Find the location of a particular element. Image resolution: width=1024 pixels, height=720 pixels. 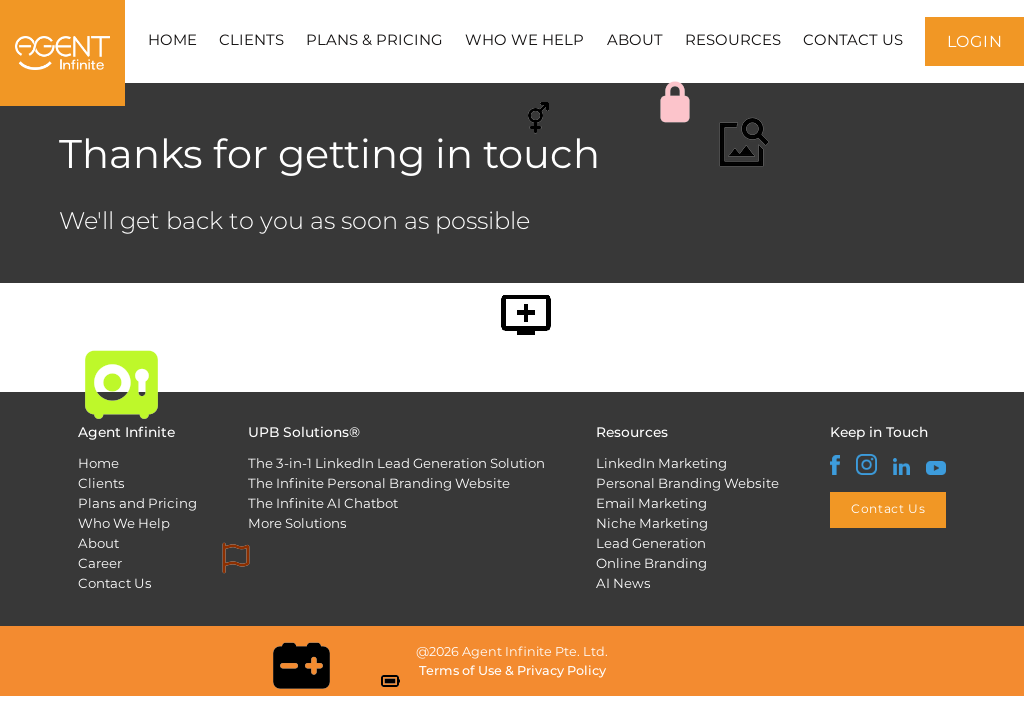

flag or bookmark this item is located at coordinates (236, 558).